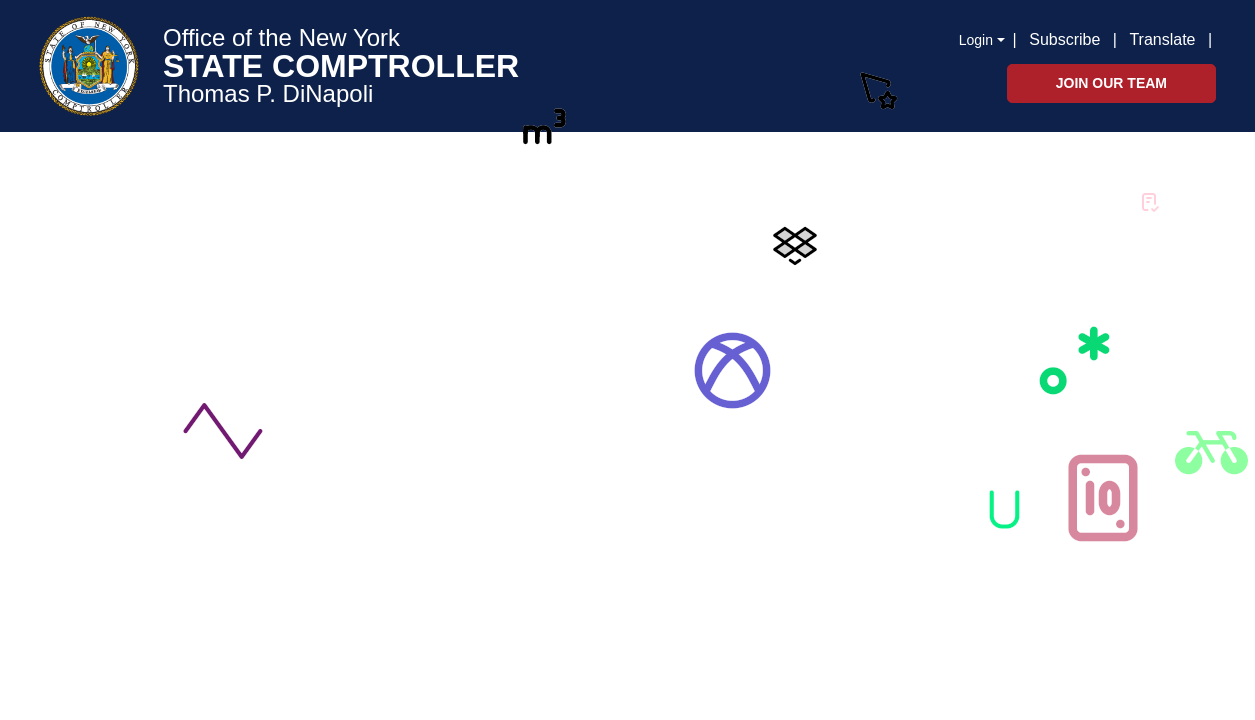 This screenshot has width=1255, height=720. I want to click on access Dropbox cloud storage, so click(795, 244).